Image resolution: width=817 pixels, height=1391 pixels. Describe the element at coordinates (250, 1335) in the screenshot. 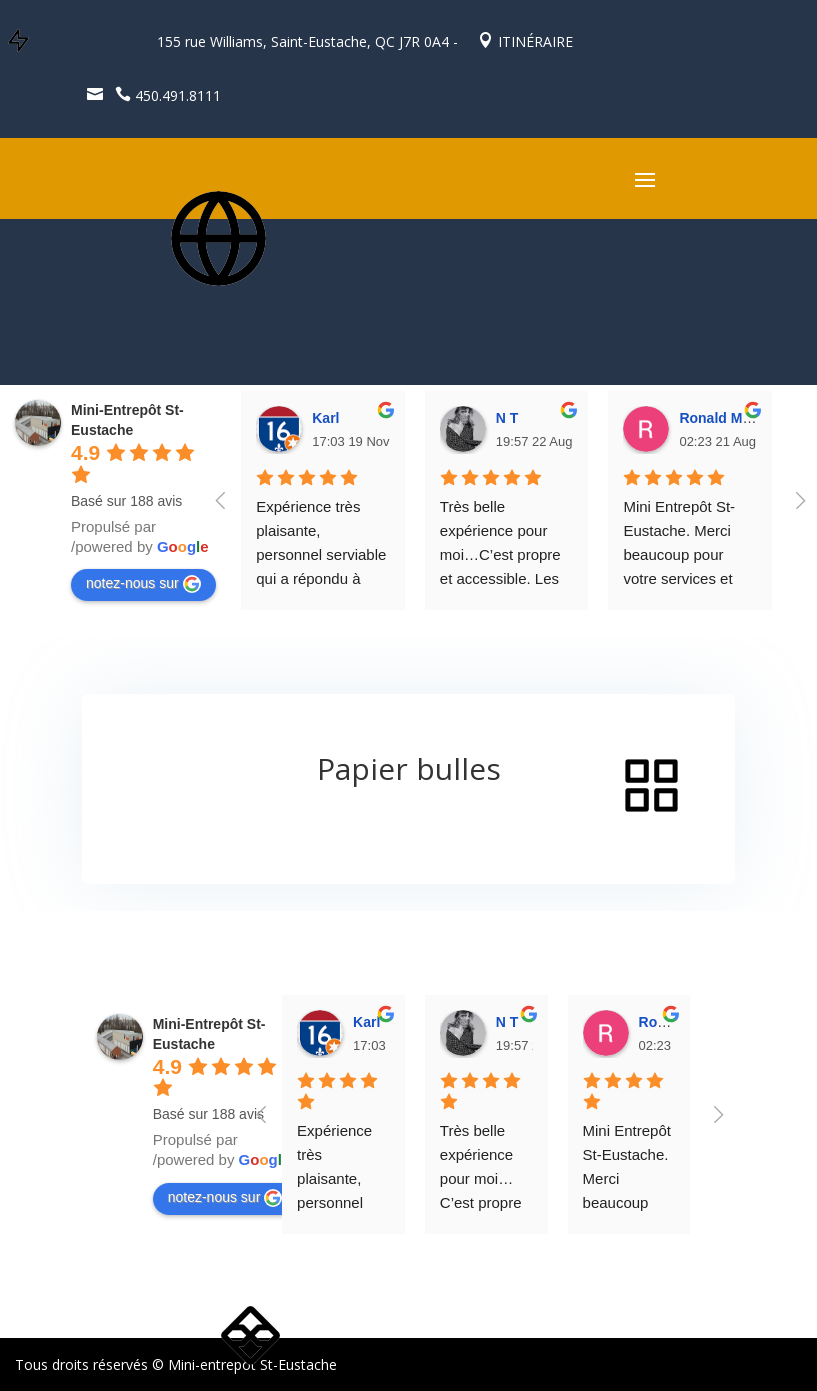

I see `pay with Pix instant payment system` at that location.